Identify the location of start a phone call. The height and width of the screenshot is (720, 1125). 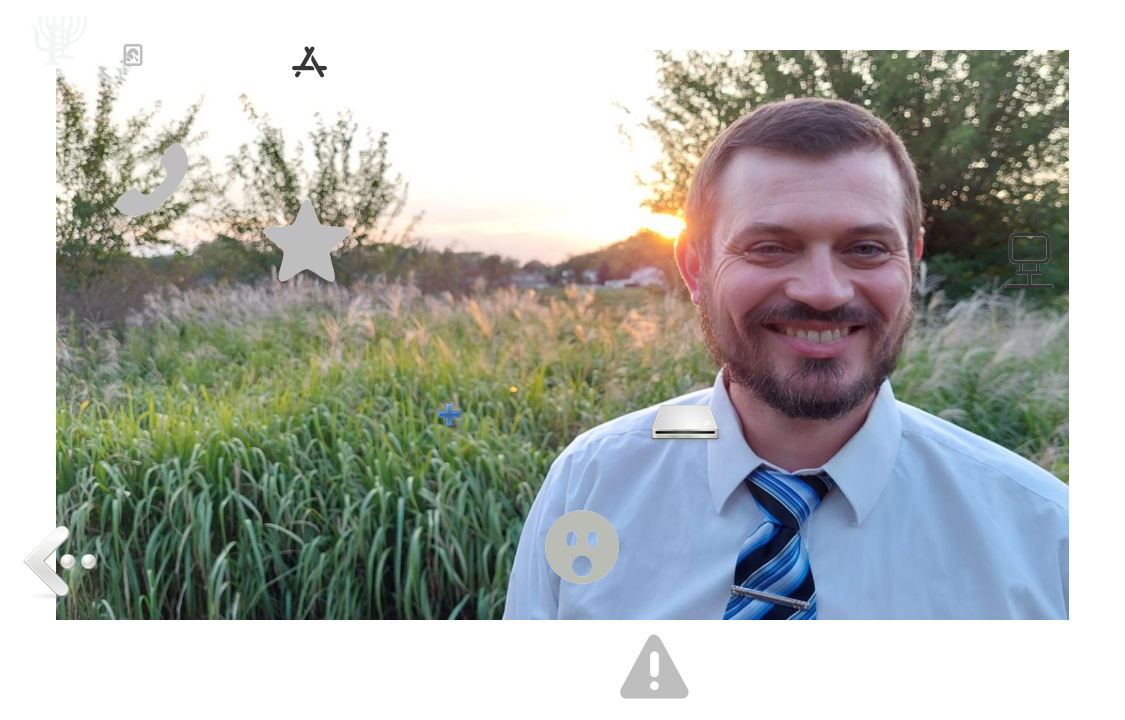
(151, 179).